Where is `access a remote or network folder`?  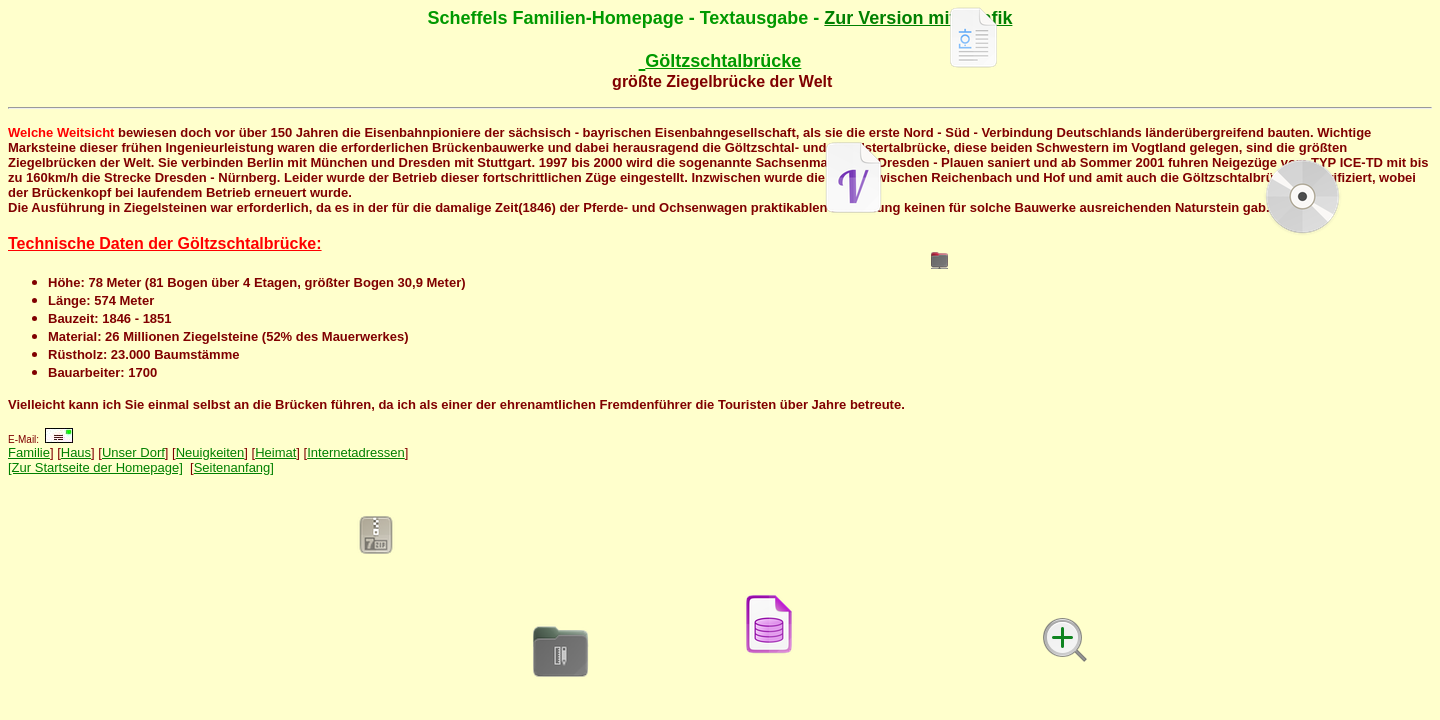 access a remote or network folder is located at coordinates (939, 260).